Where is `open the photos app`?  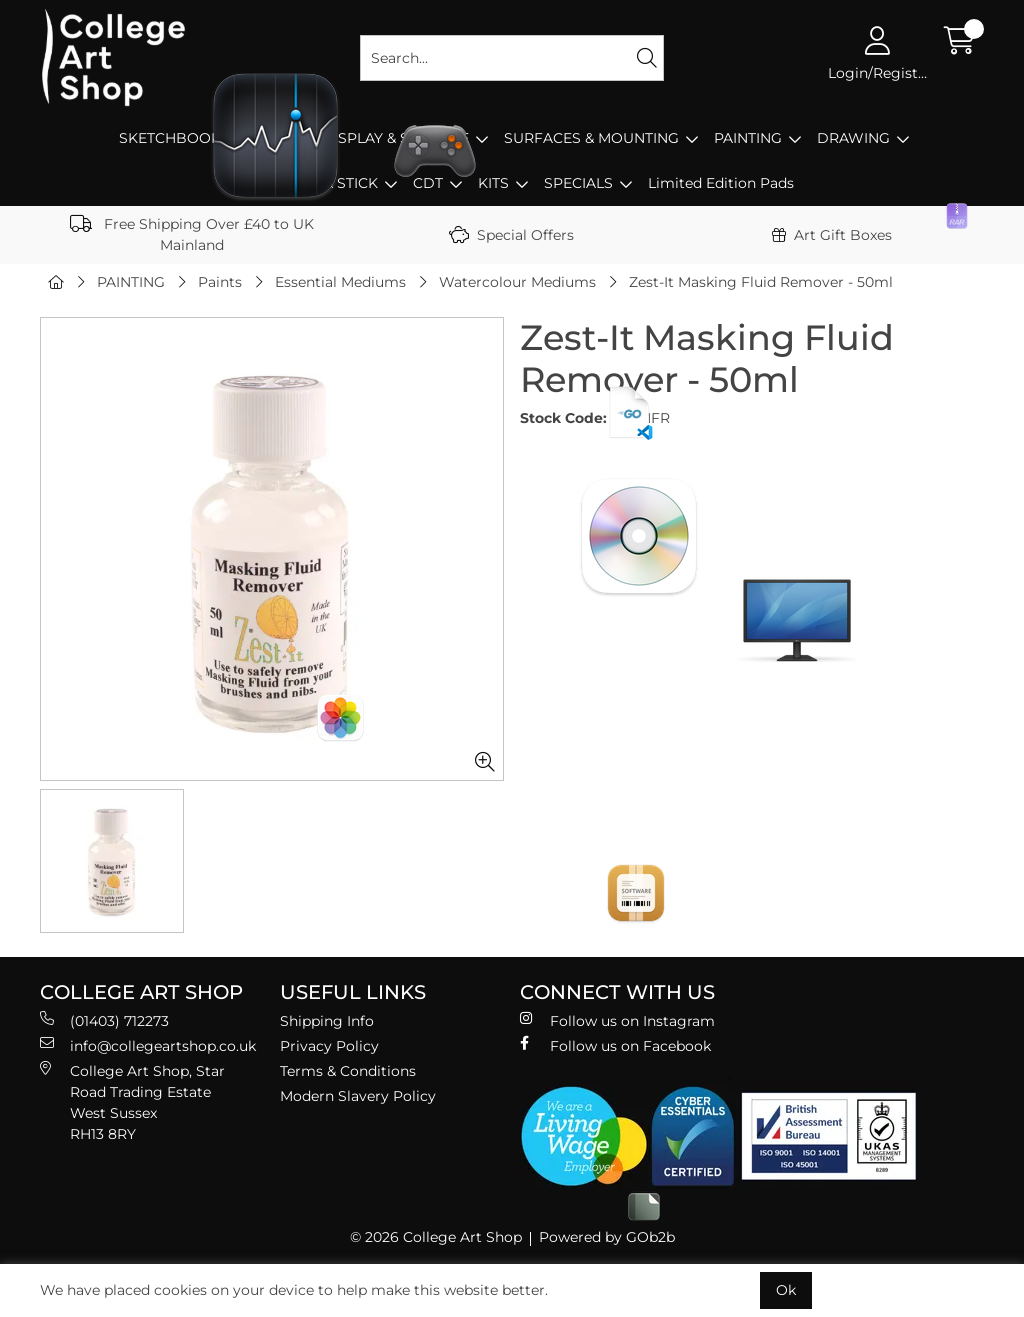 open the photos app is located at coordinates (340, 717).